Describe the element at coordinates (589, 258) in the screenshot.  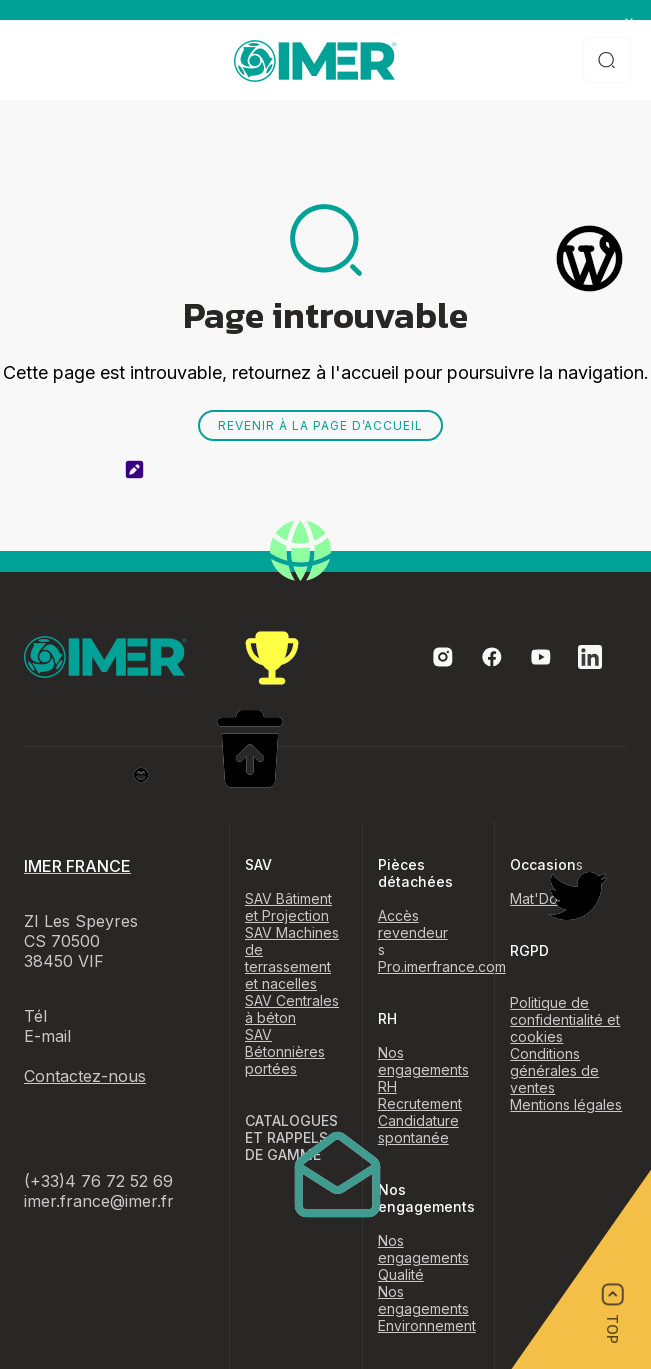
I see `link to wordpress site or blog` at that location.